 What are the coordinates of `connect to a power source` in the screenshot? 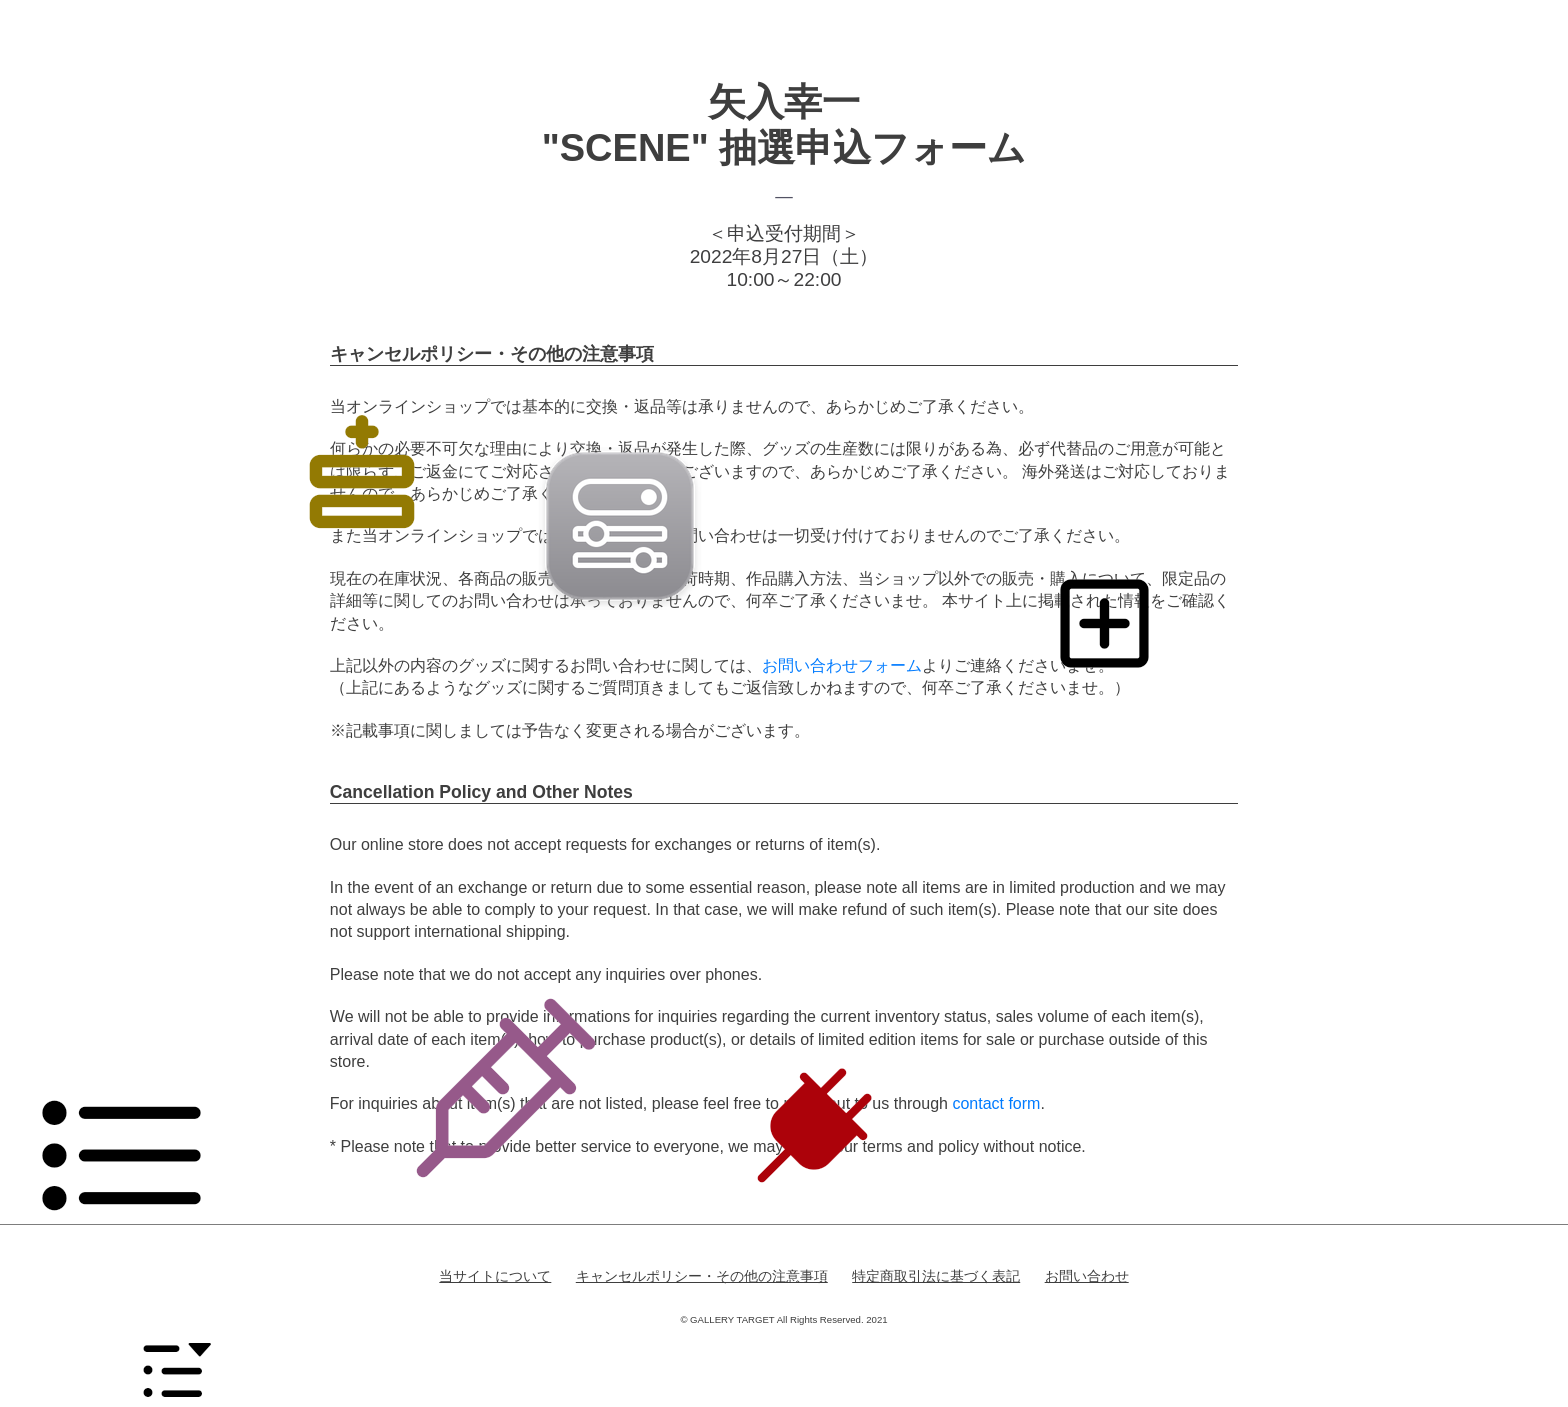 It's located at (812, 1127).